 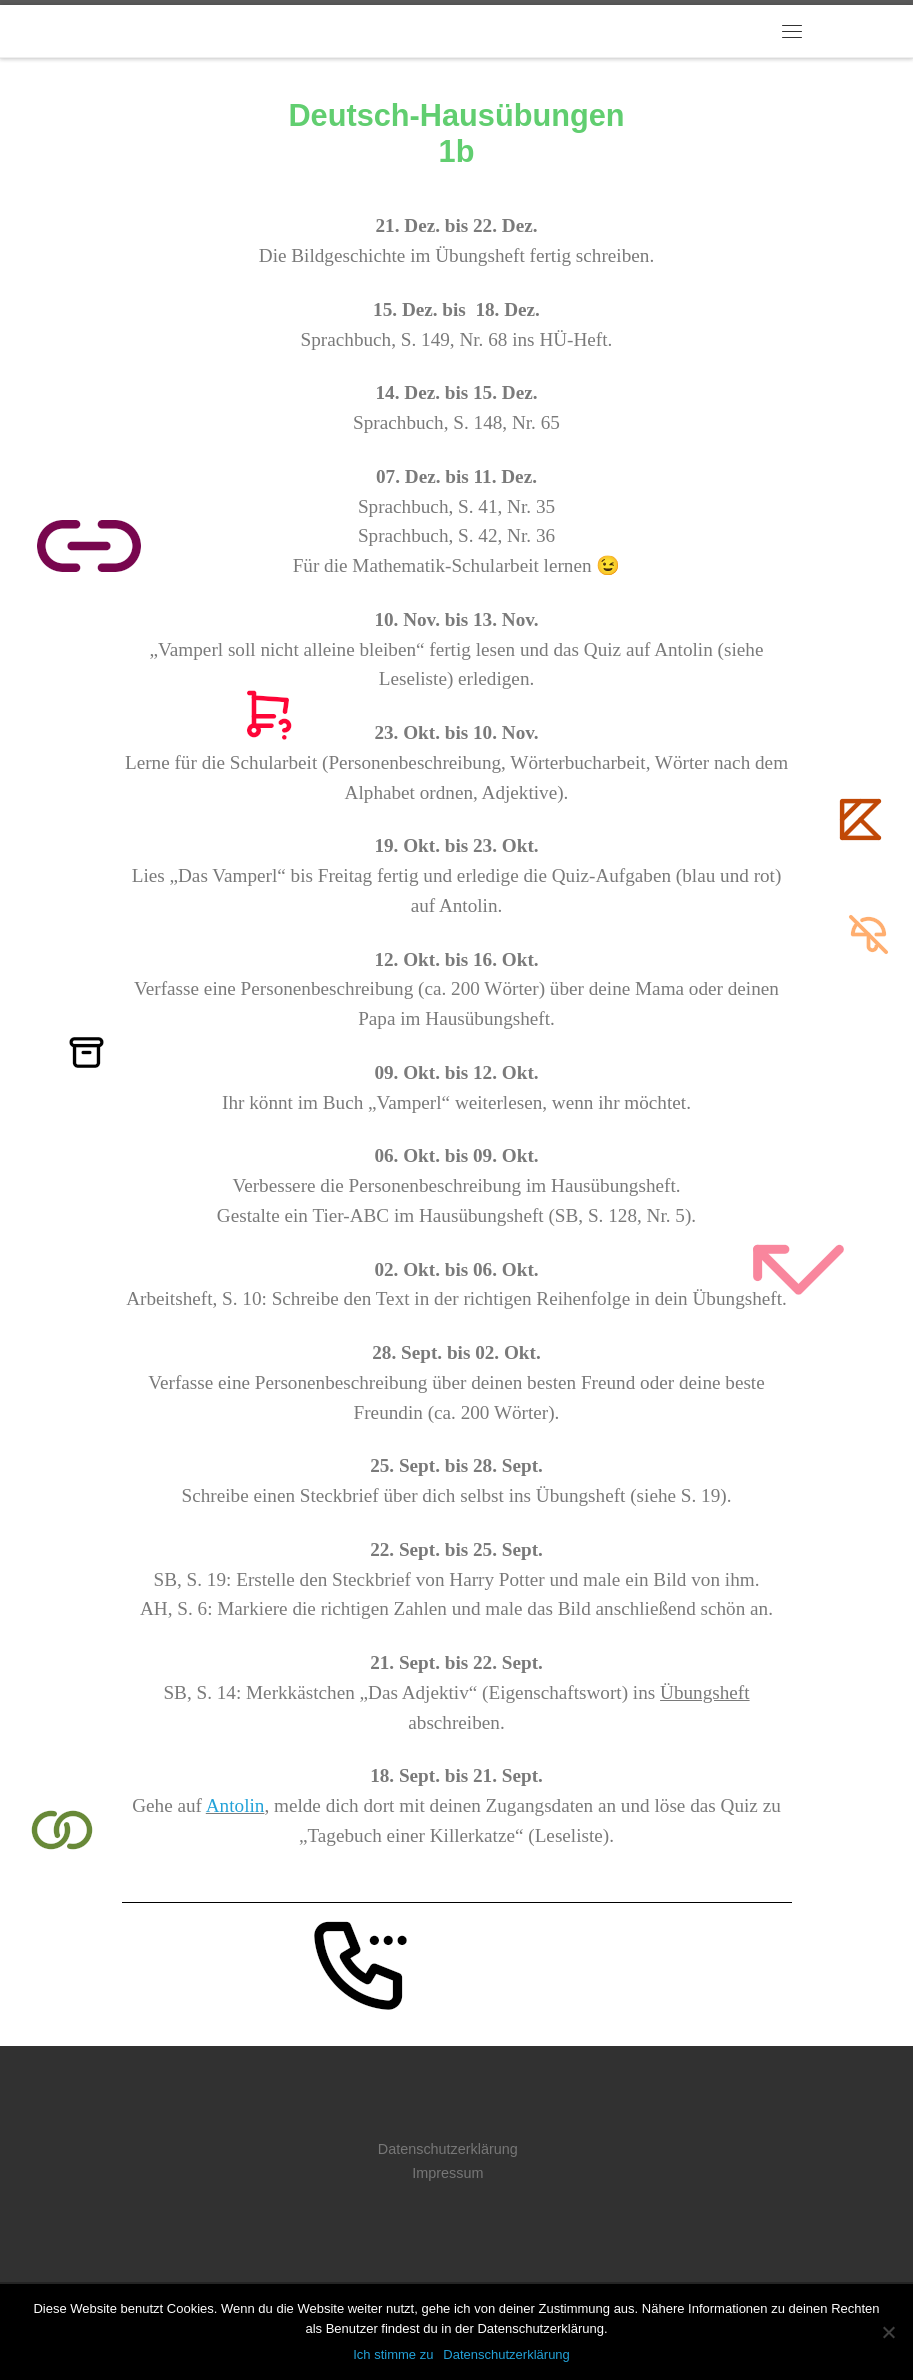 I want to click on weather protection disabled, so click(x=868, y=934).